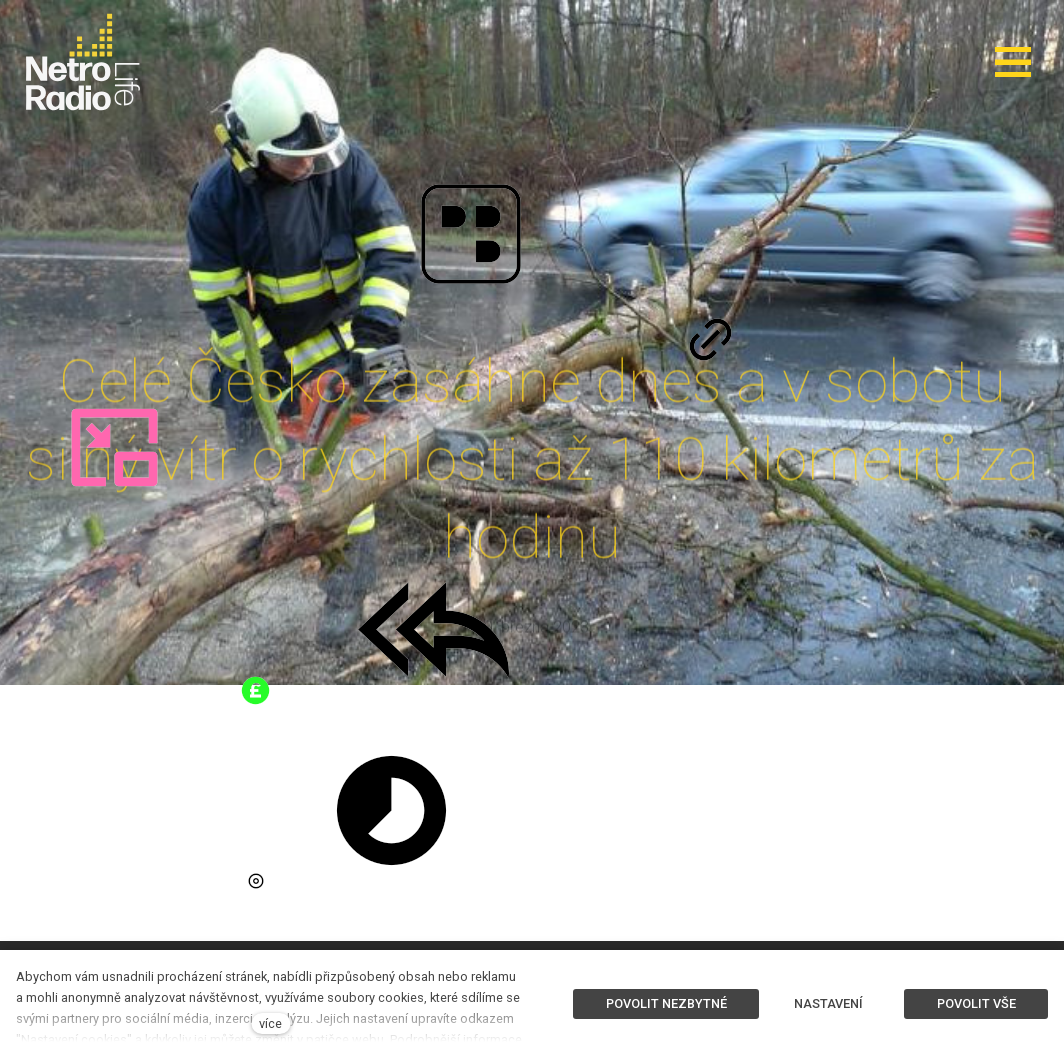 This screenshot has width=1064, height=1058. What do you see at coordinates (391, 810) in the screenshot?
I see `indicates approximately 80% progress complete` at bounding box center [391, 810].